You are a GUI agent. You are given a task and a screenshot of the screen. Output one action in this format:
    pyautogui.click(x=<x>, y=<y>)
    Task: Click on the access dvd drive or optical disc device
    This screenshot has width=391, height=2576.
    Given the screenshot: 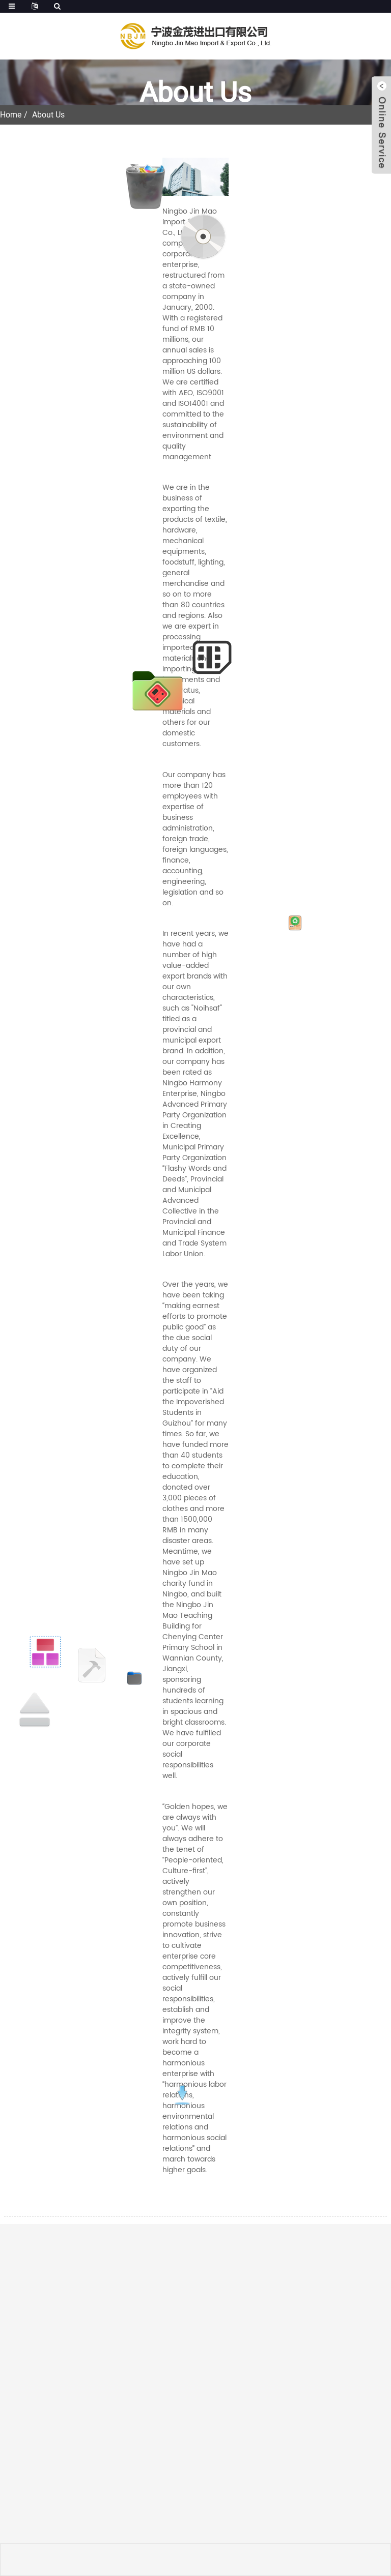 What is the action you would take?
    pyautogui.click(x=203, y=236)
    